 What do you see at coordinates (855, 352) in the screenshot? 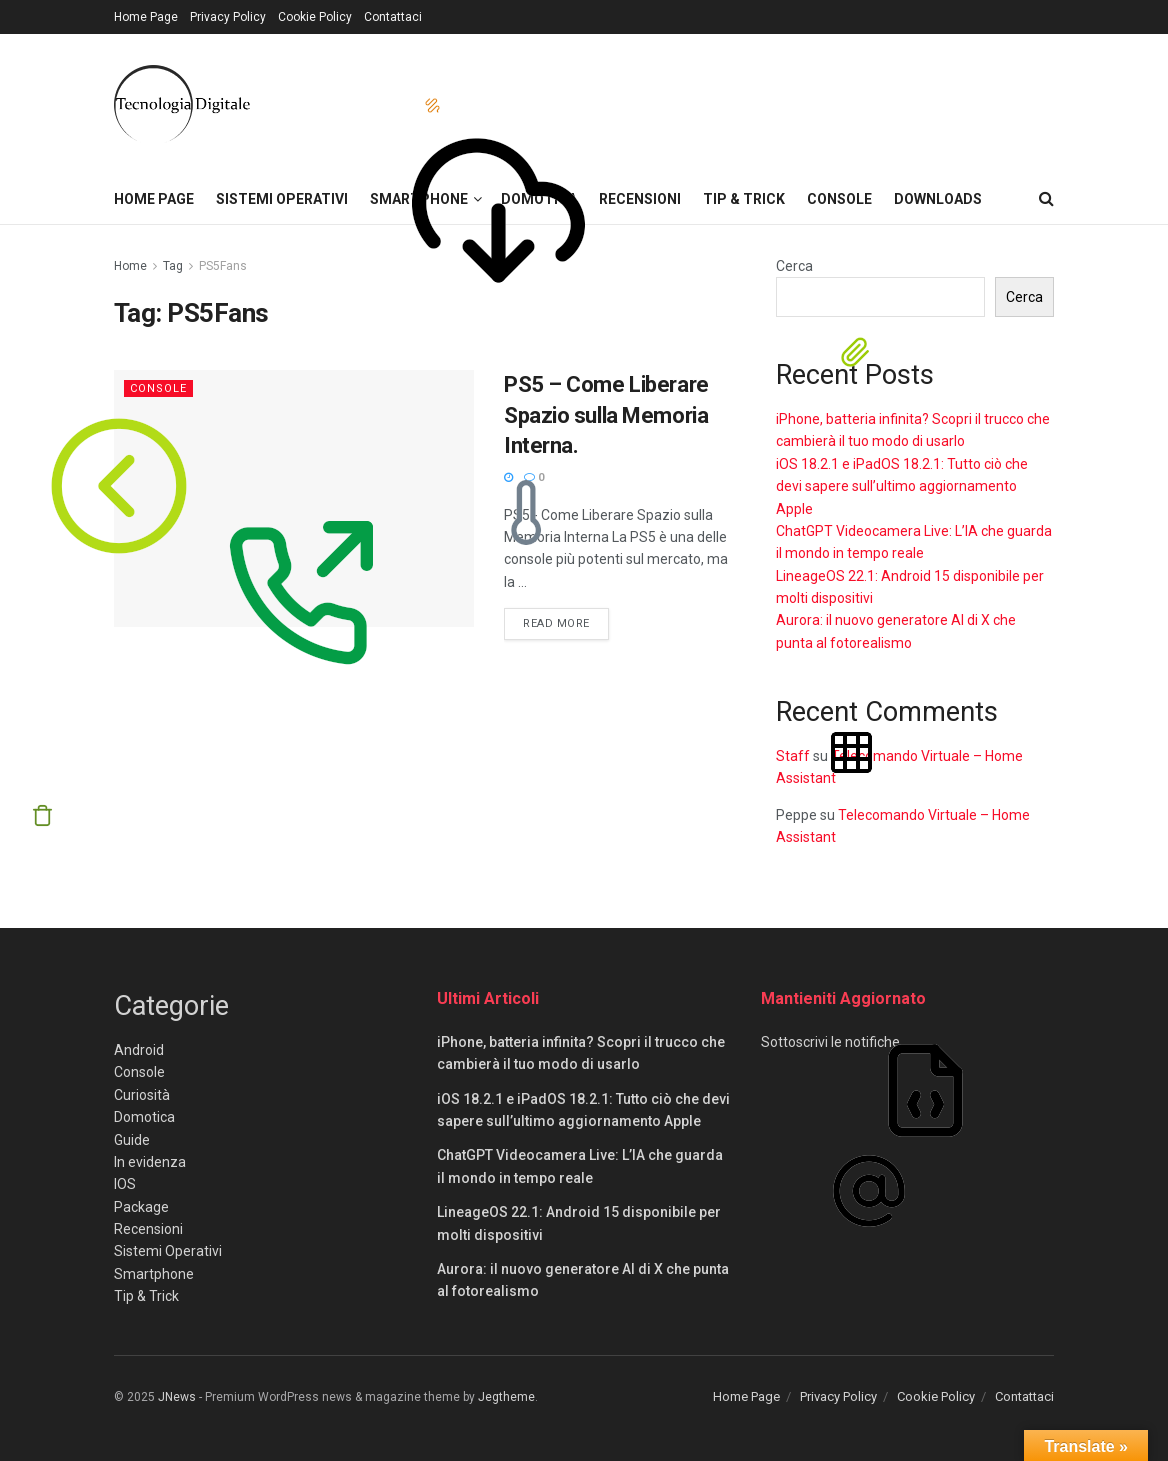
I see `attach a file to your message` at bounding box center [855, 352].